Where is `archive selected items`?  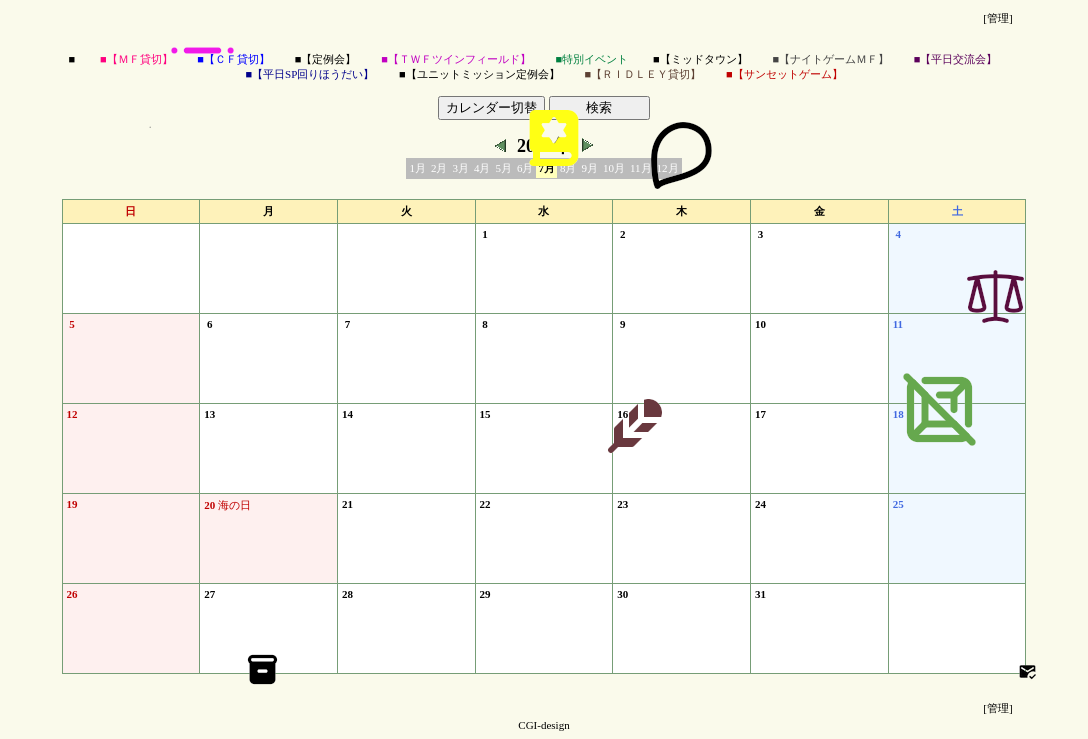
archive selected items is located at coordinates (262, 669).